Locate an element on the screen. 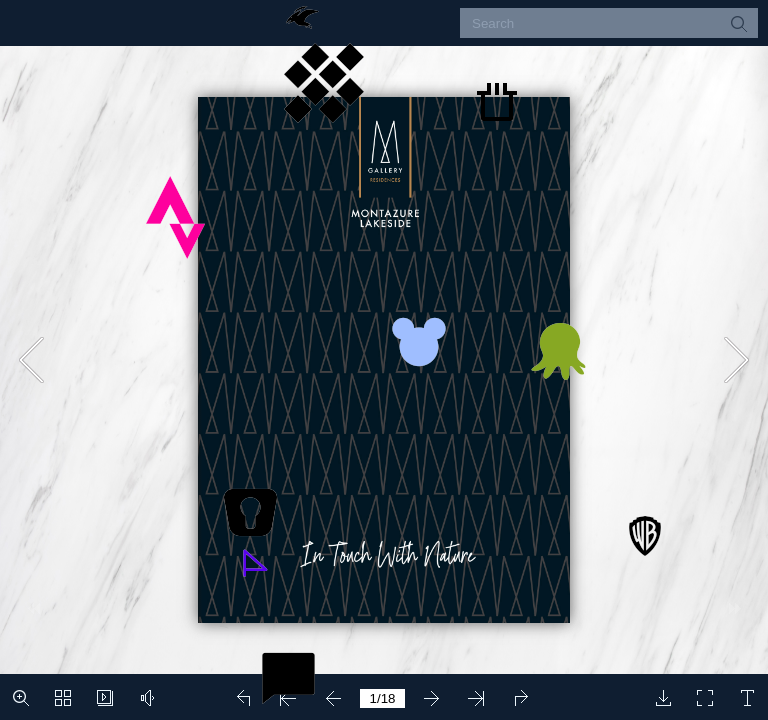 Image resolution: width=768 pixels, height=720 pixels. mingw-w64 compiler toolchain logo is located at coordinates (324, 83).